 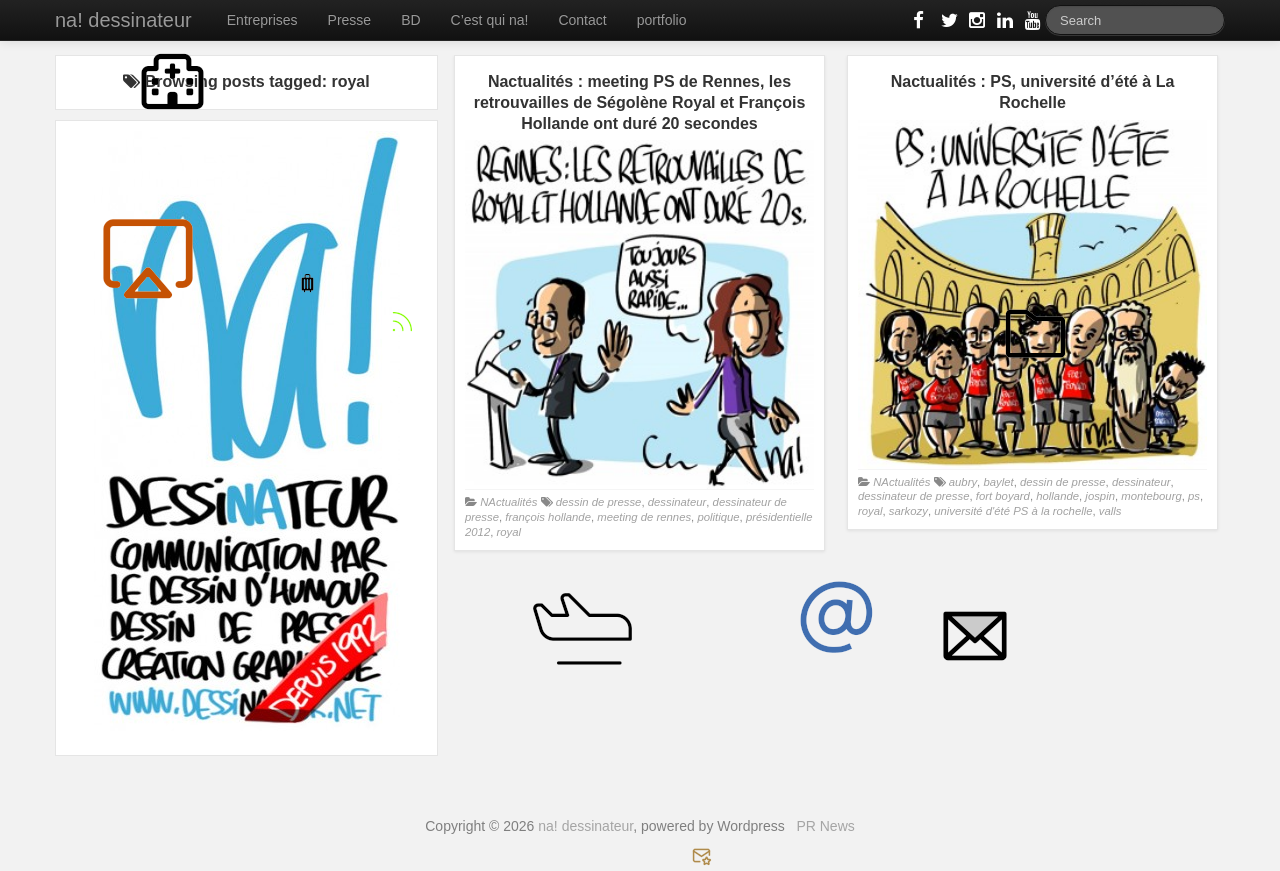 I want to click on stream content to an external display via airplay, so click(x=148, y=257).